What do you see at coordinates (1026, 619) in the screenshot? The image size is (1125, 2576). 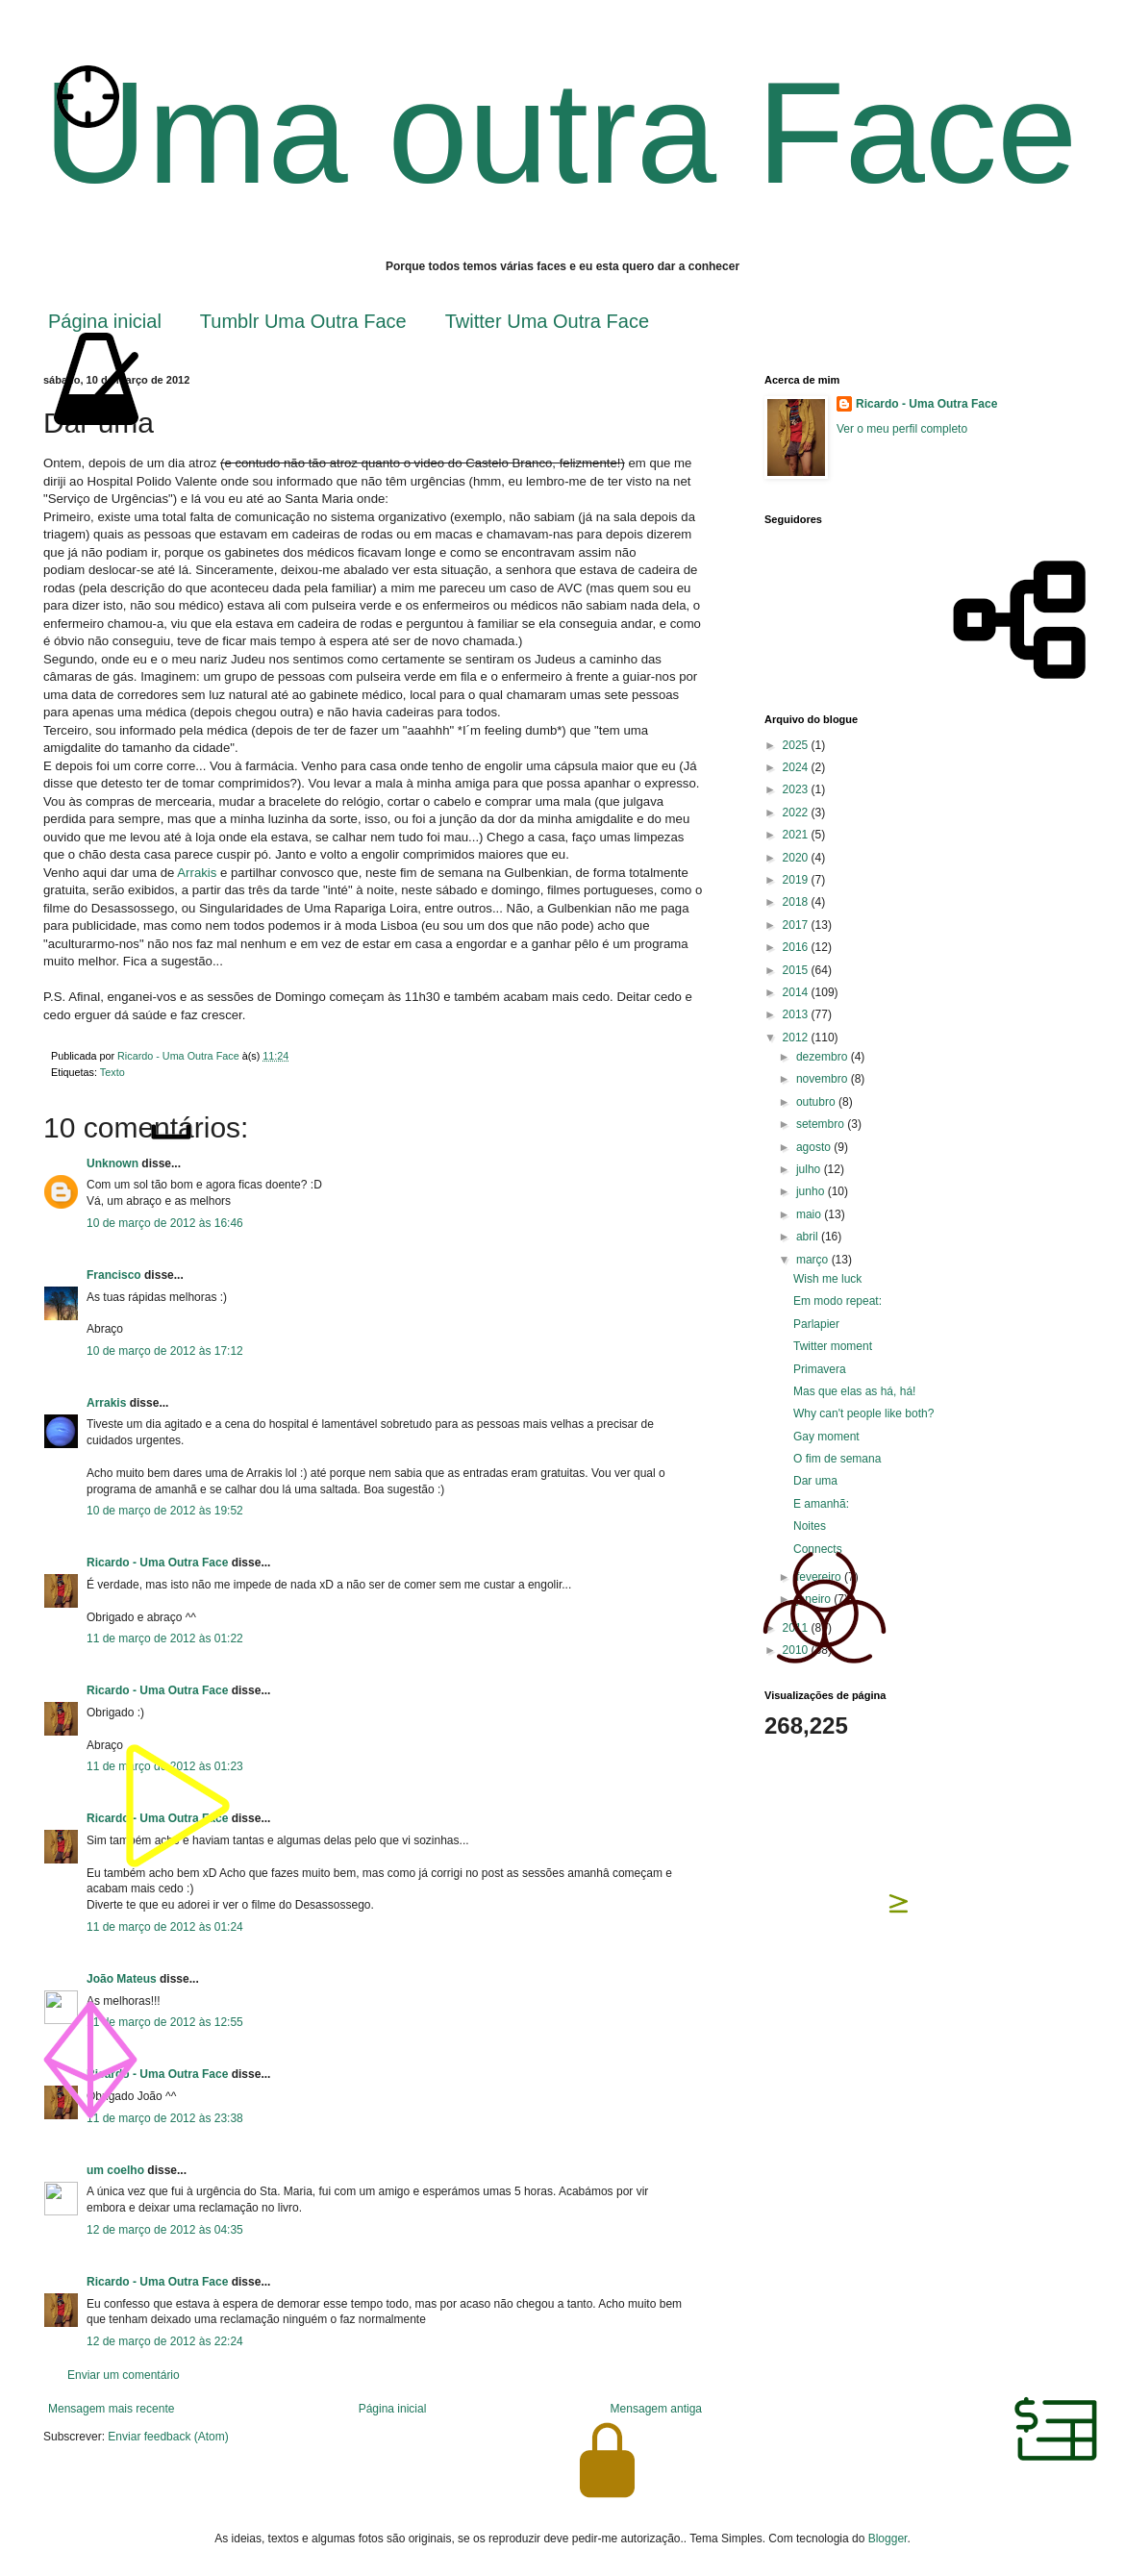 I see `view hierarchical data structure` at bounding box center [1026, 619].